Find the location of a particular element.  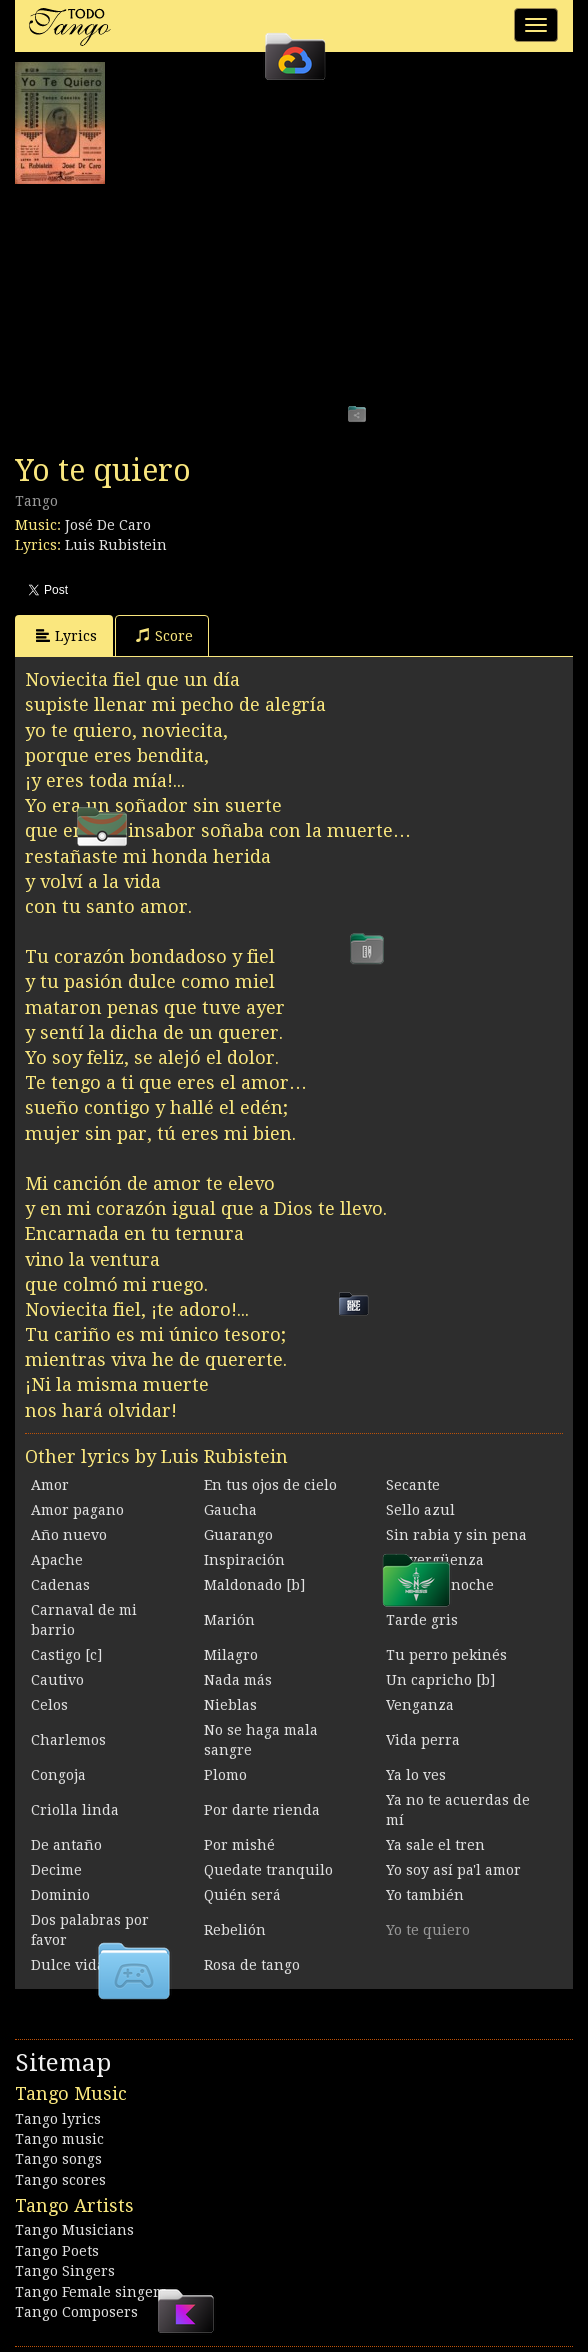

open your public shared folder is located at coordinates (357, 414).